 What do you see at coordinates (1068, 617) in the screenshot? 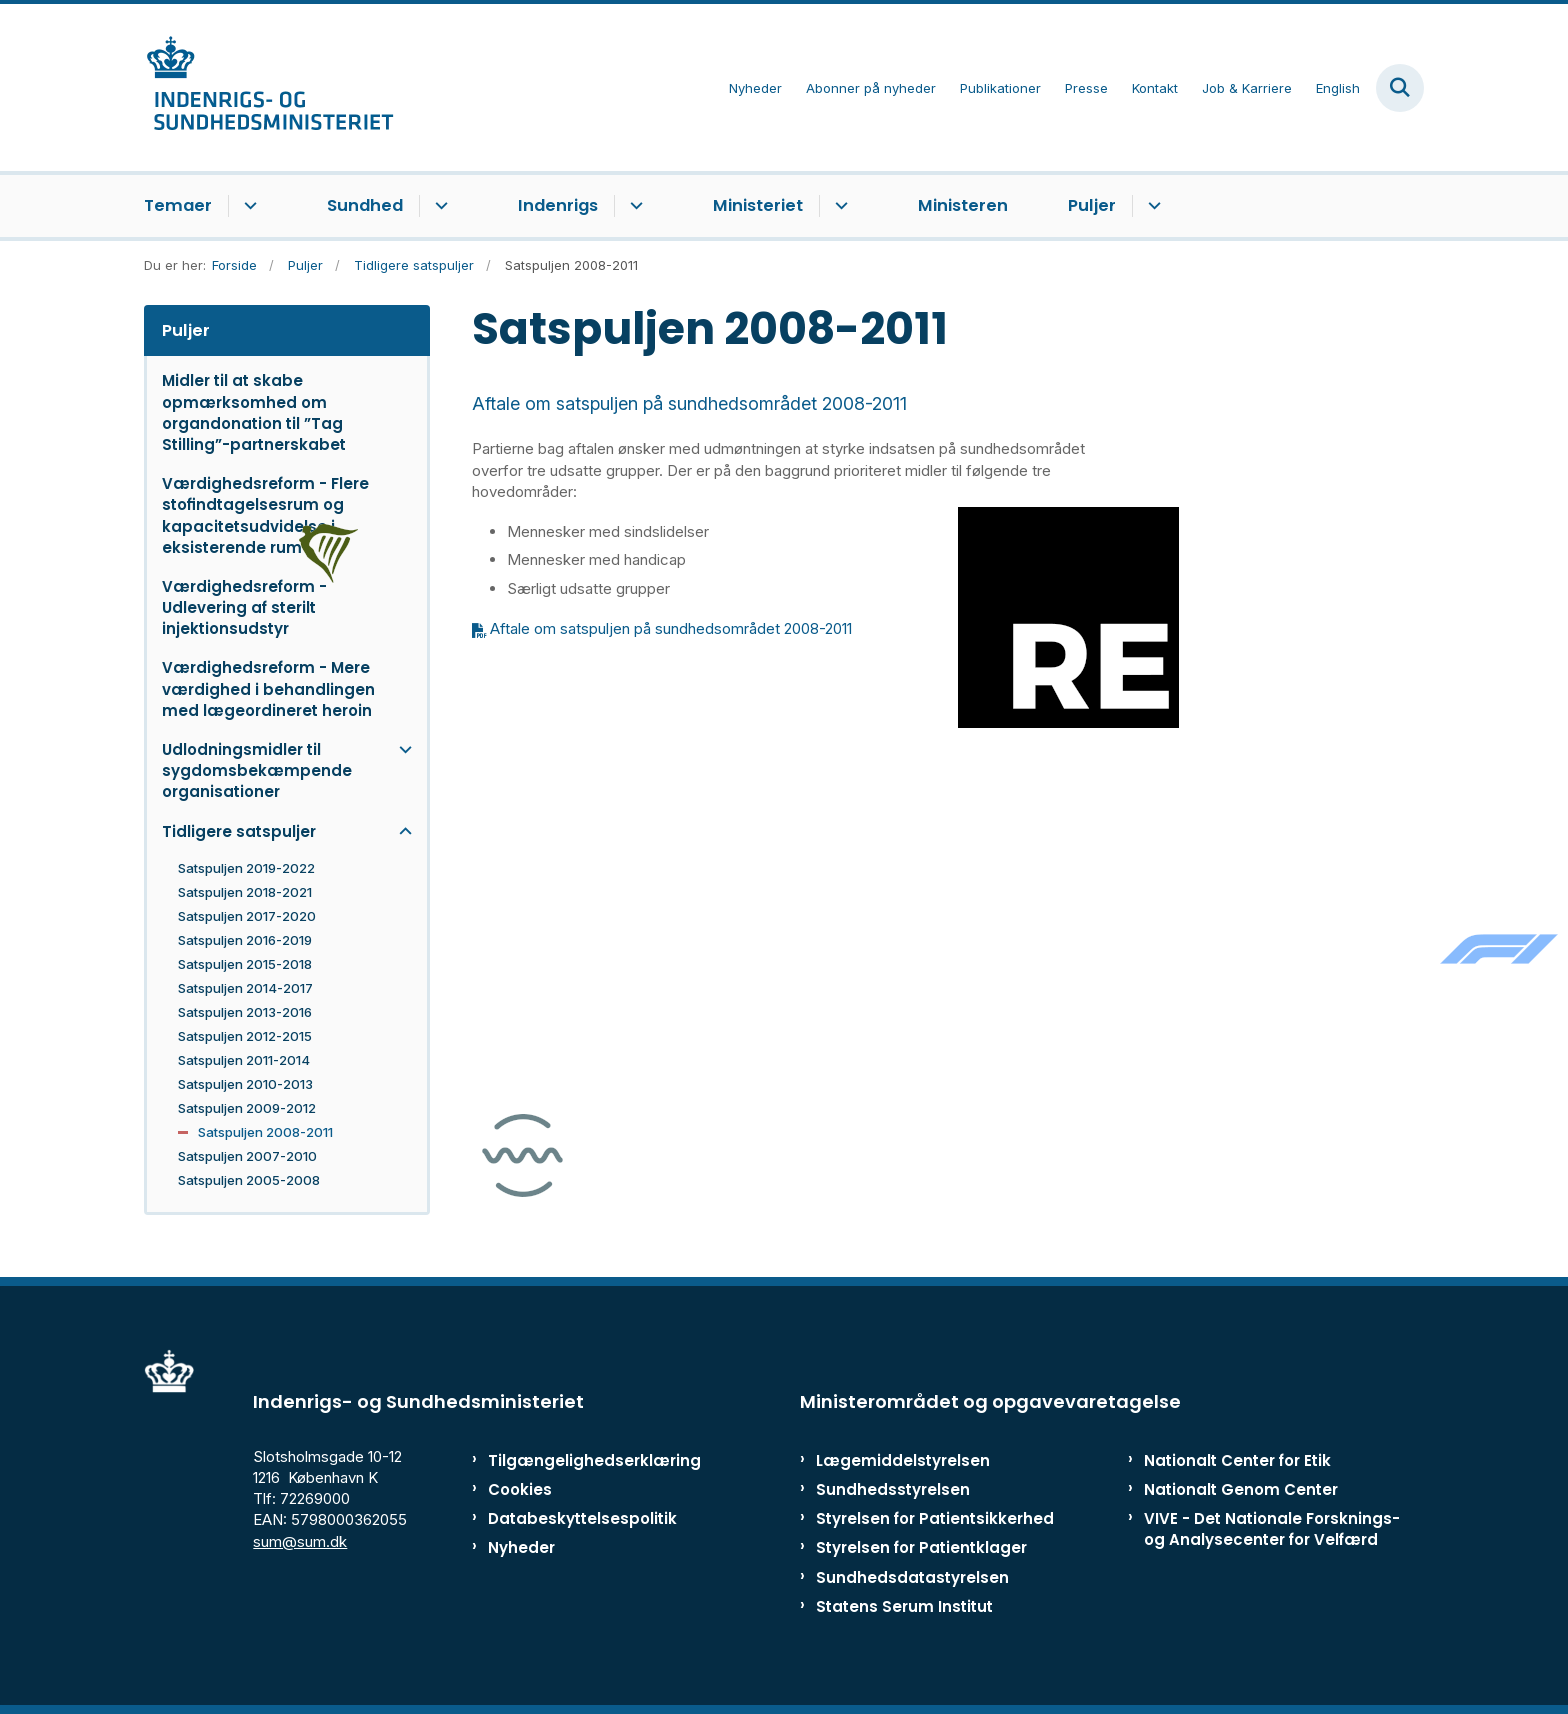
I see `reason programming language logo` at bounding box center [1068, 617].